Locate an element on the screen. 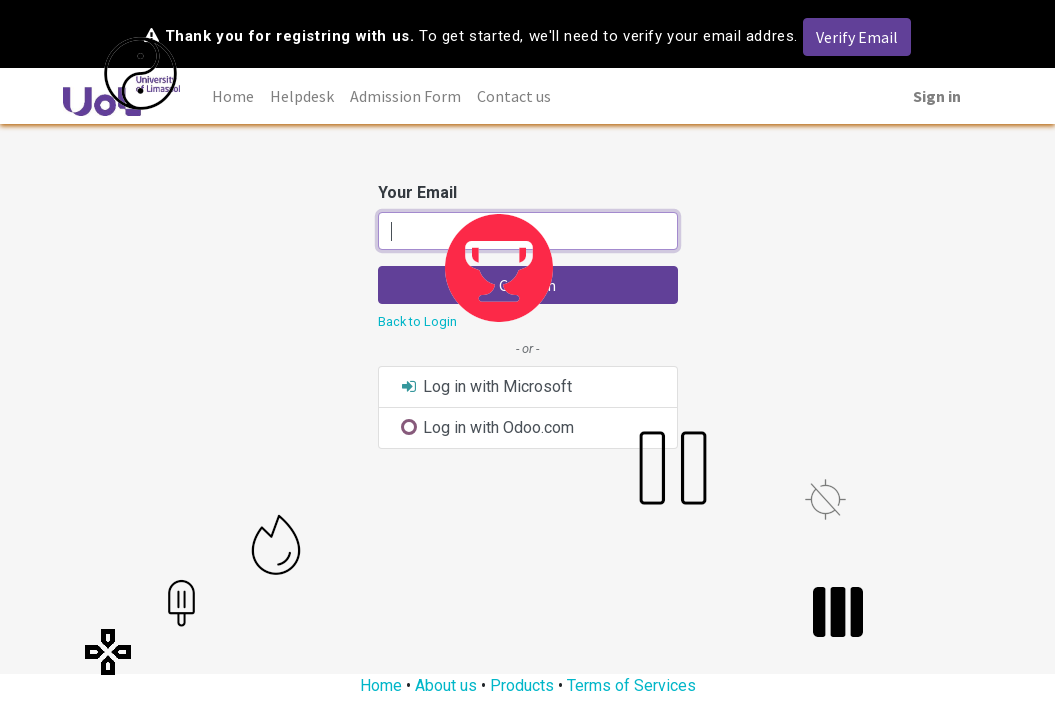 This screenshot has width=1055, height=720. open games or gaming section is located at coordinates (108, 652).